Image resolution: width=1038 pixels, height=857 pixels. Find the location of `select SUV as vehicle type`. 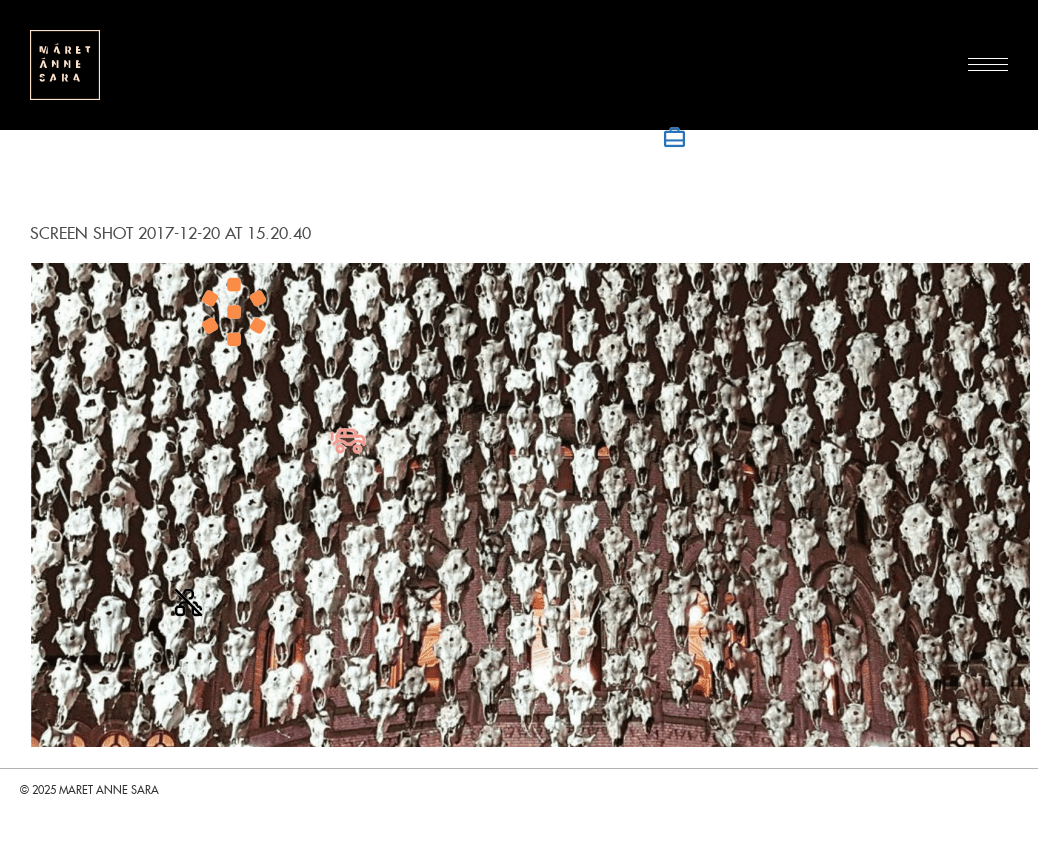

select SUV as vehicle type is located at coordinates (348, 441).